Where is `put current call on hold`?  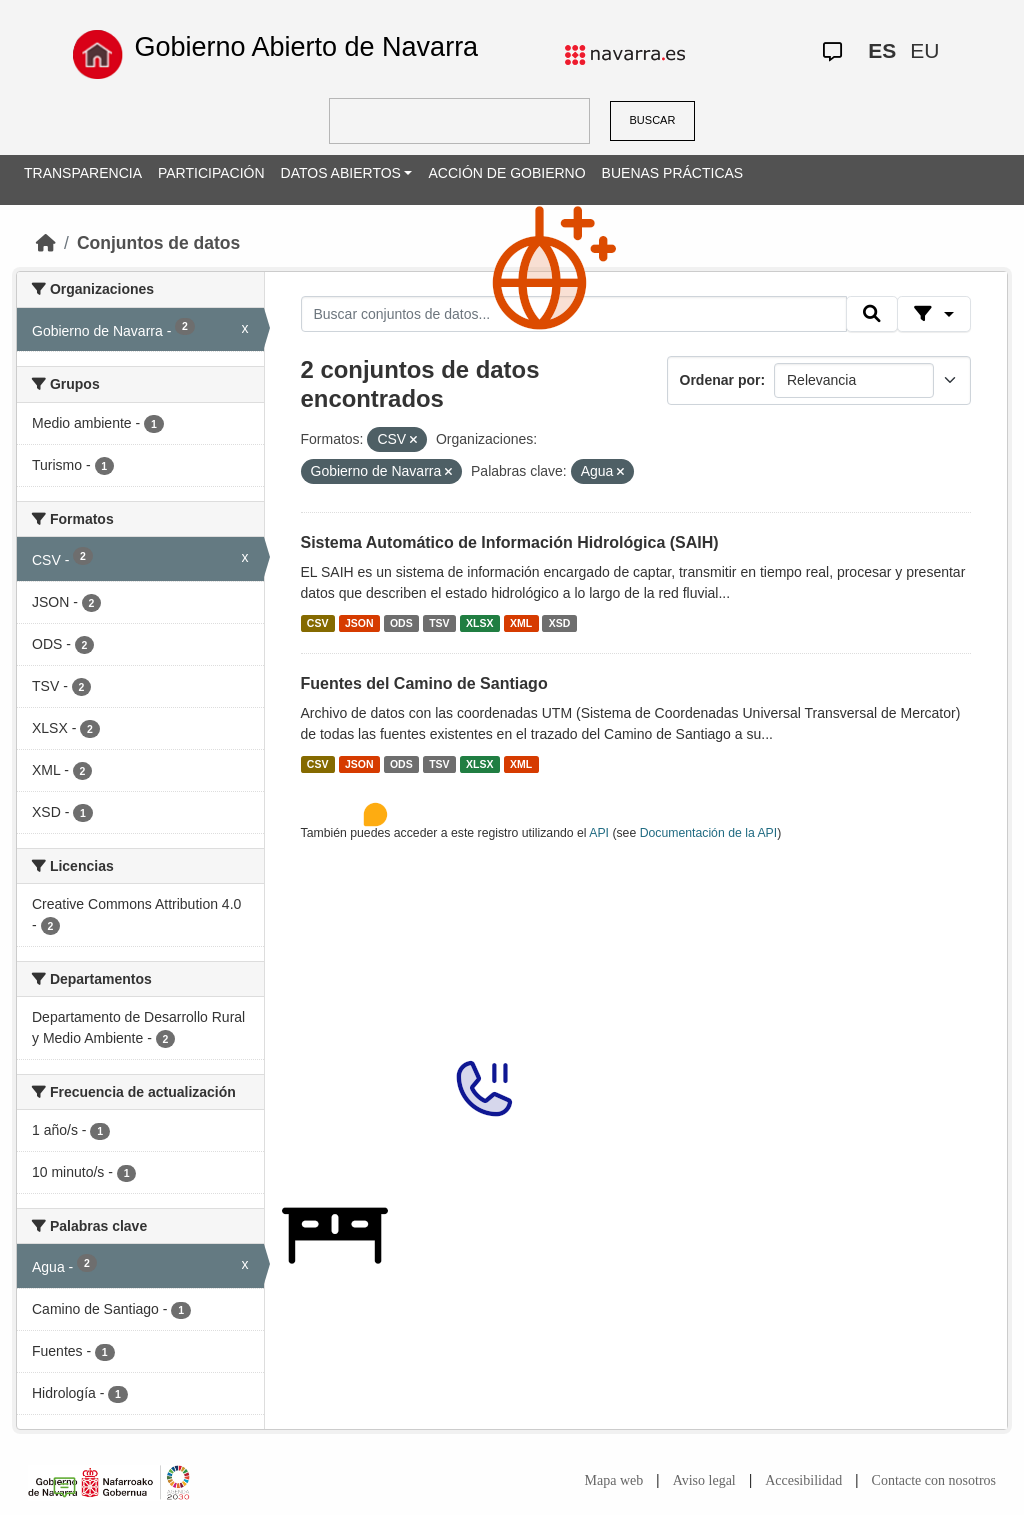
put current call on hold is located at coordinates (485, 1087).